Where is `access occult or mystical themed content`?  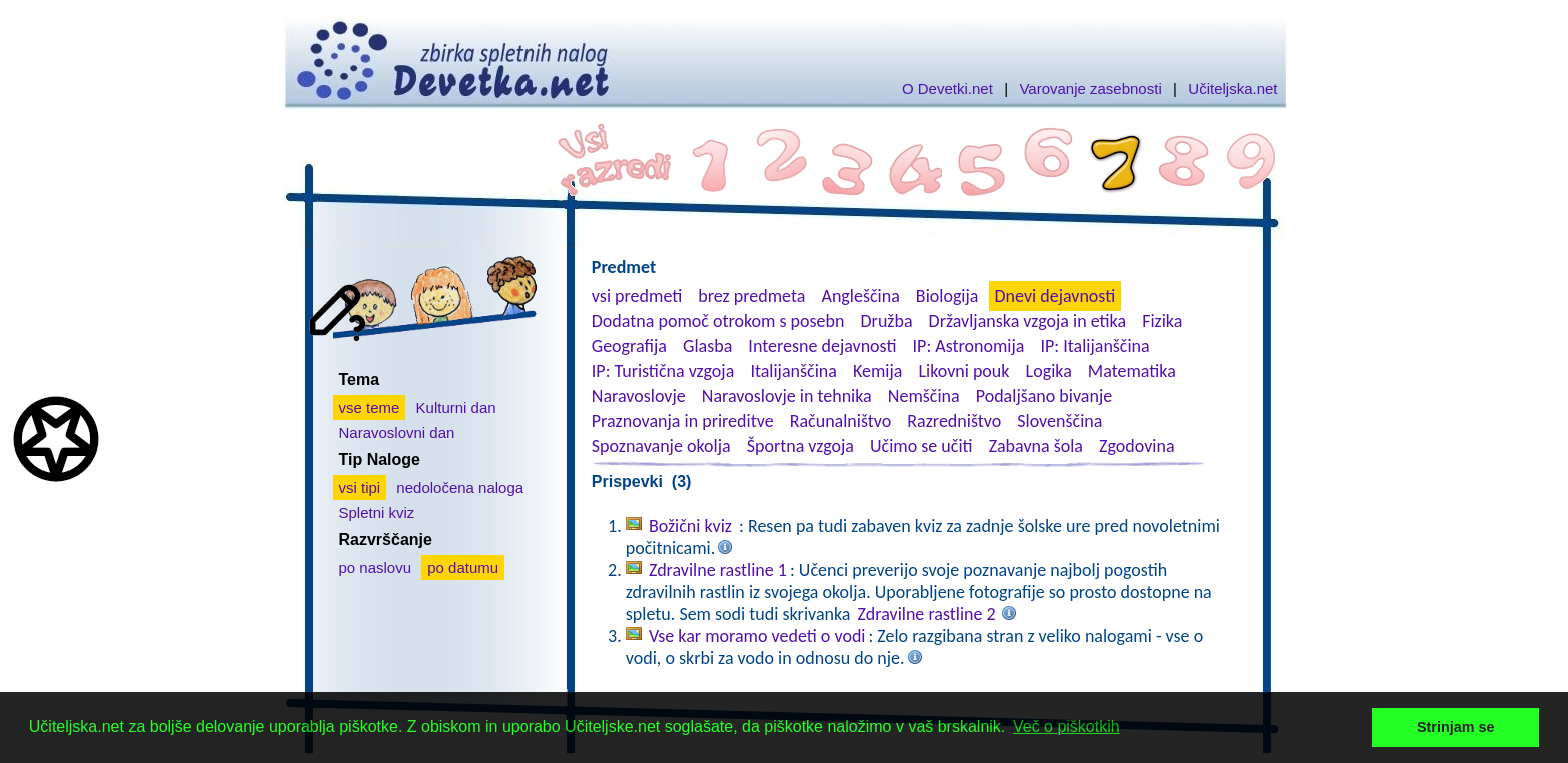
access occult or mystical themed content is located at coordinates (56, 439).